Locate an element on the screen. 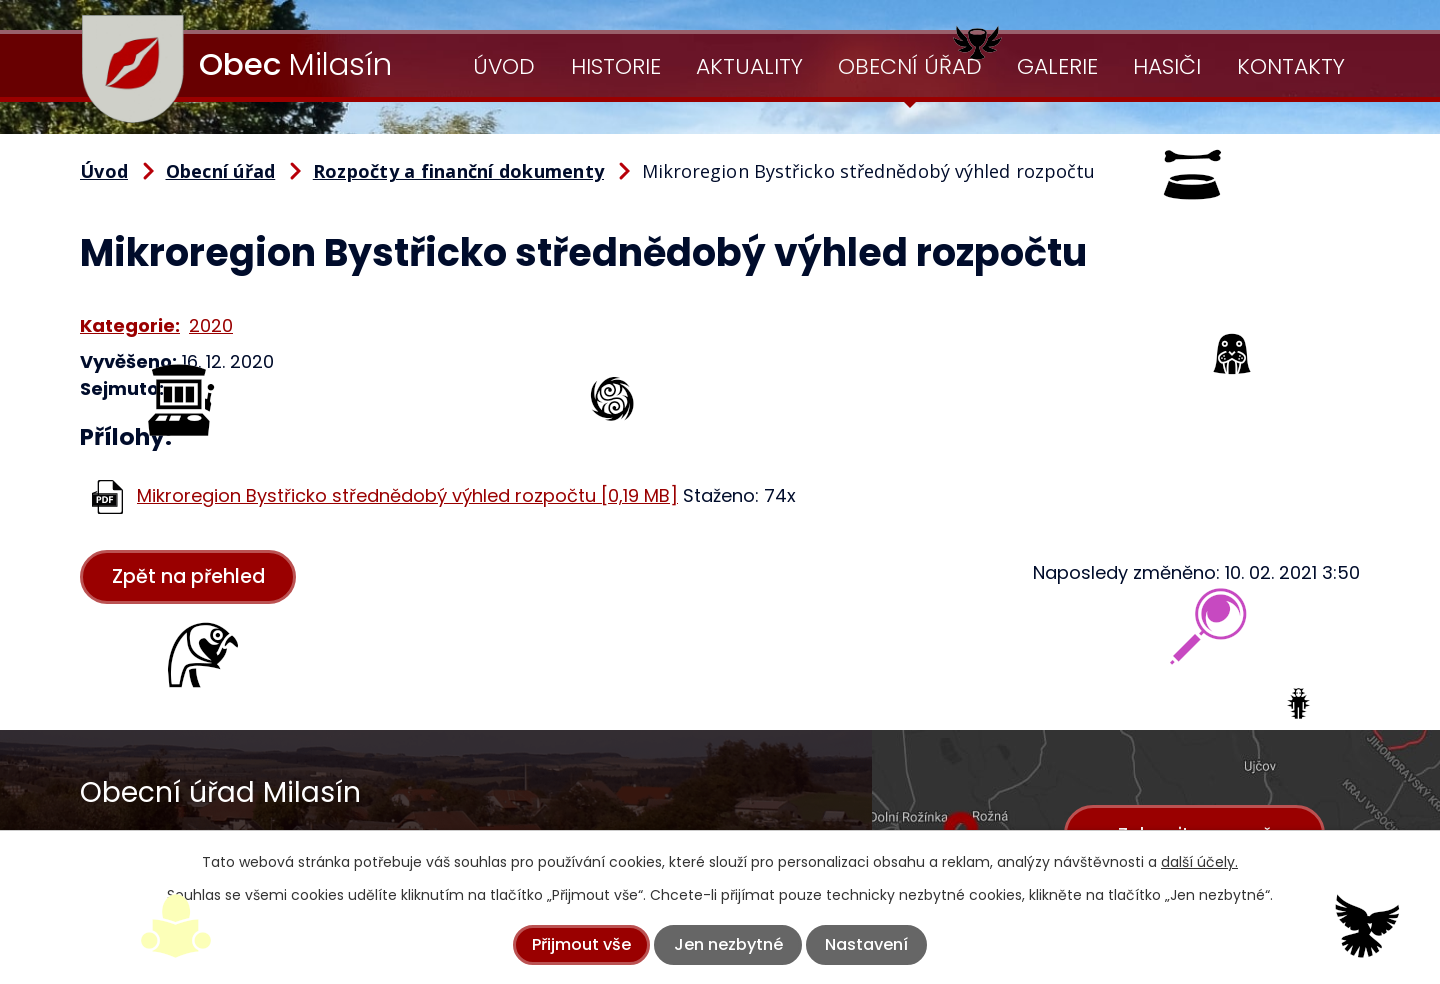  egyptian mythology or ancient egypt themed content is located at coordinates (203, 655).